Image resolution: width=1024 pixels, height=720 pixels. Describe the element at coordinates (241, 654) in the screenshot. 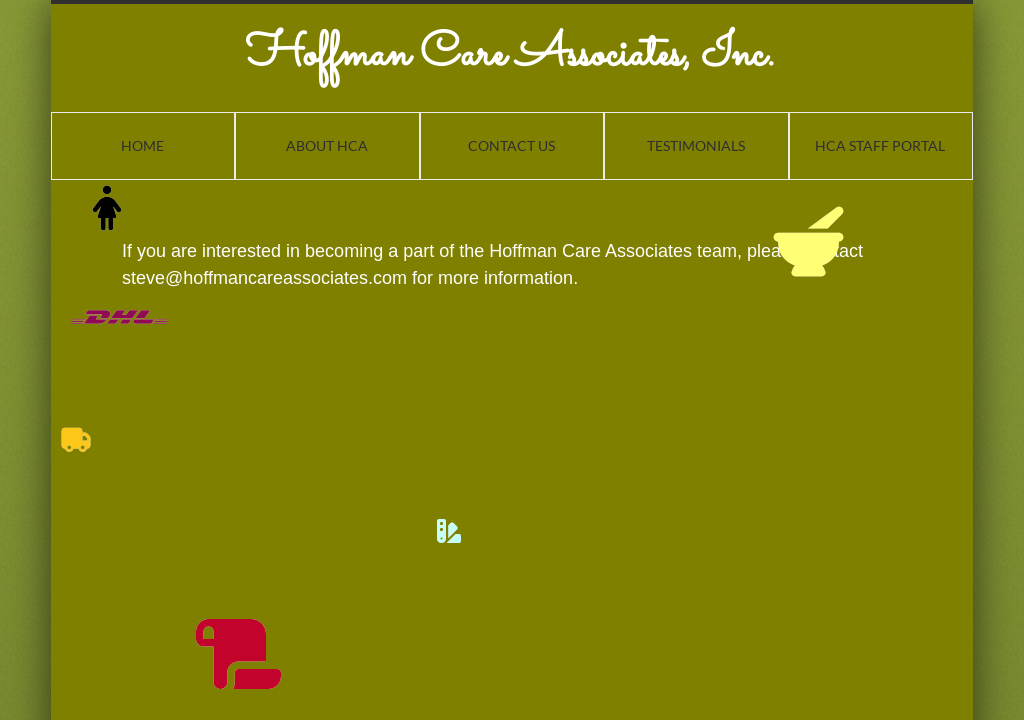

I see `view terms and conditions or legal document` at that location.